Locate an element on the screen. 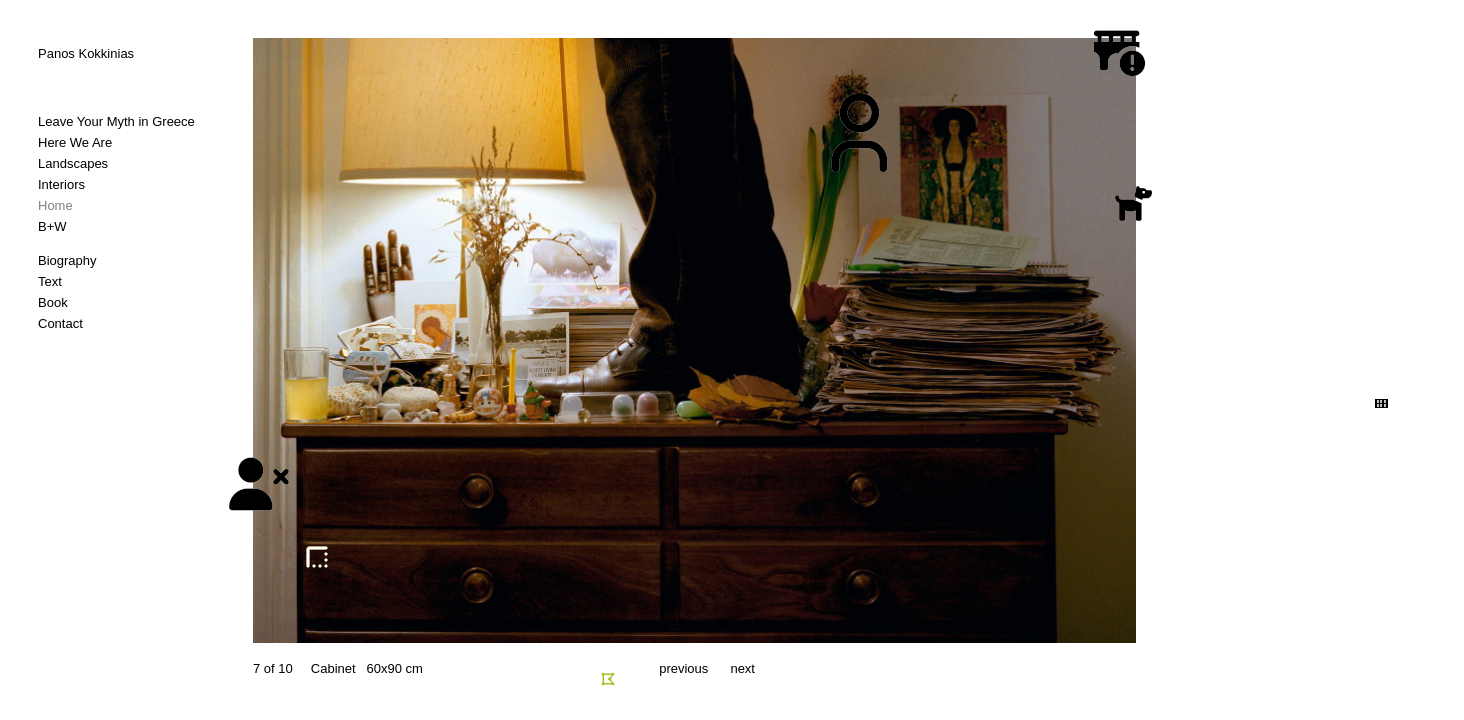 The image size is (1464, 720). bridge alert or infrastructure warning is located at coordinates (1119, 50).